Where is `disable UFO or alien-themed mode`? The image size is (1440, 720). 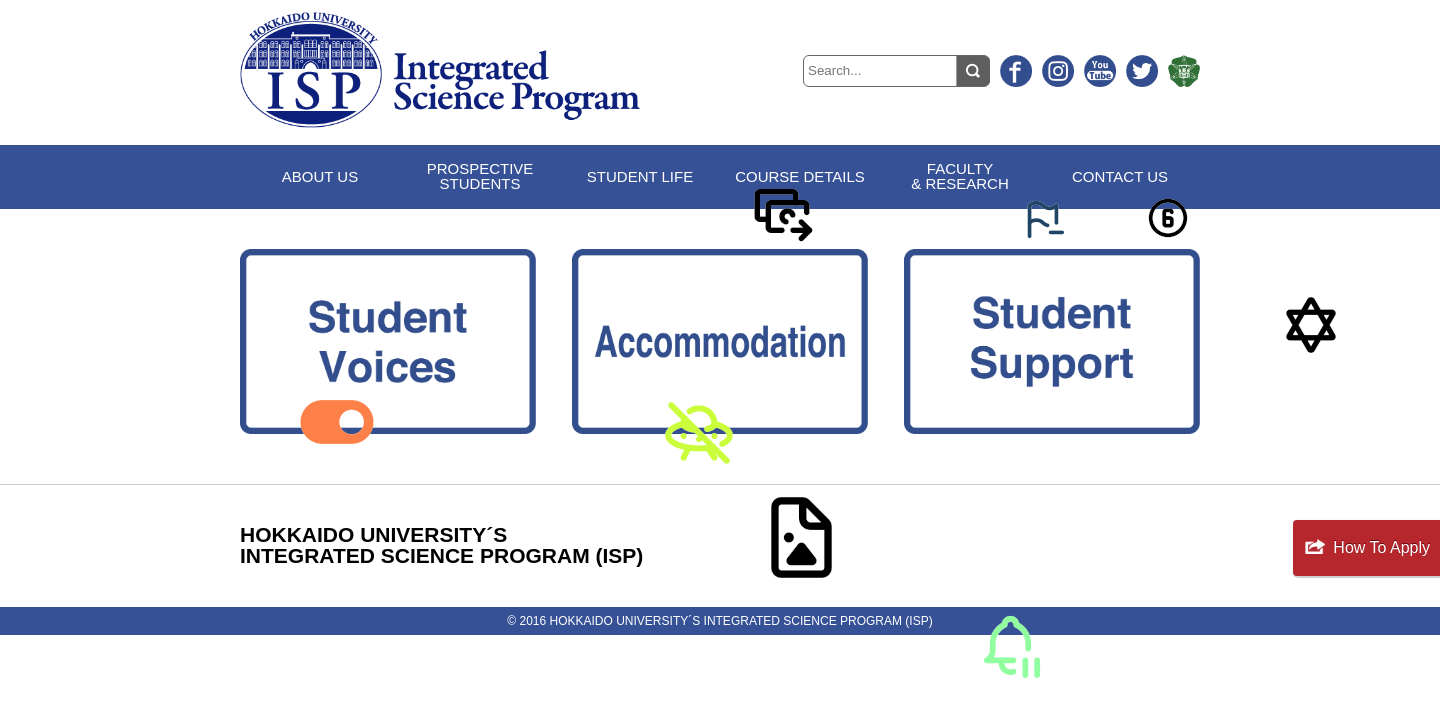
disable UFO or alien-themed mode is located at coordinates (699, 433).